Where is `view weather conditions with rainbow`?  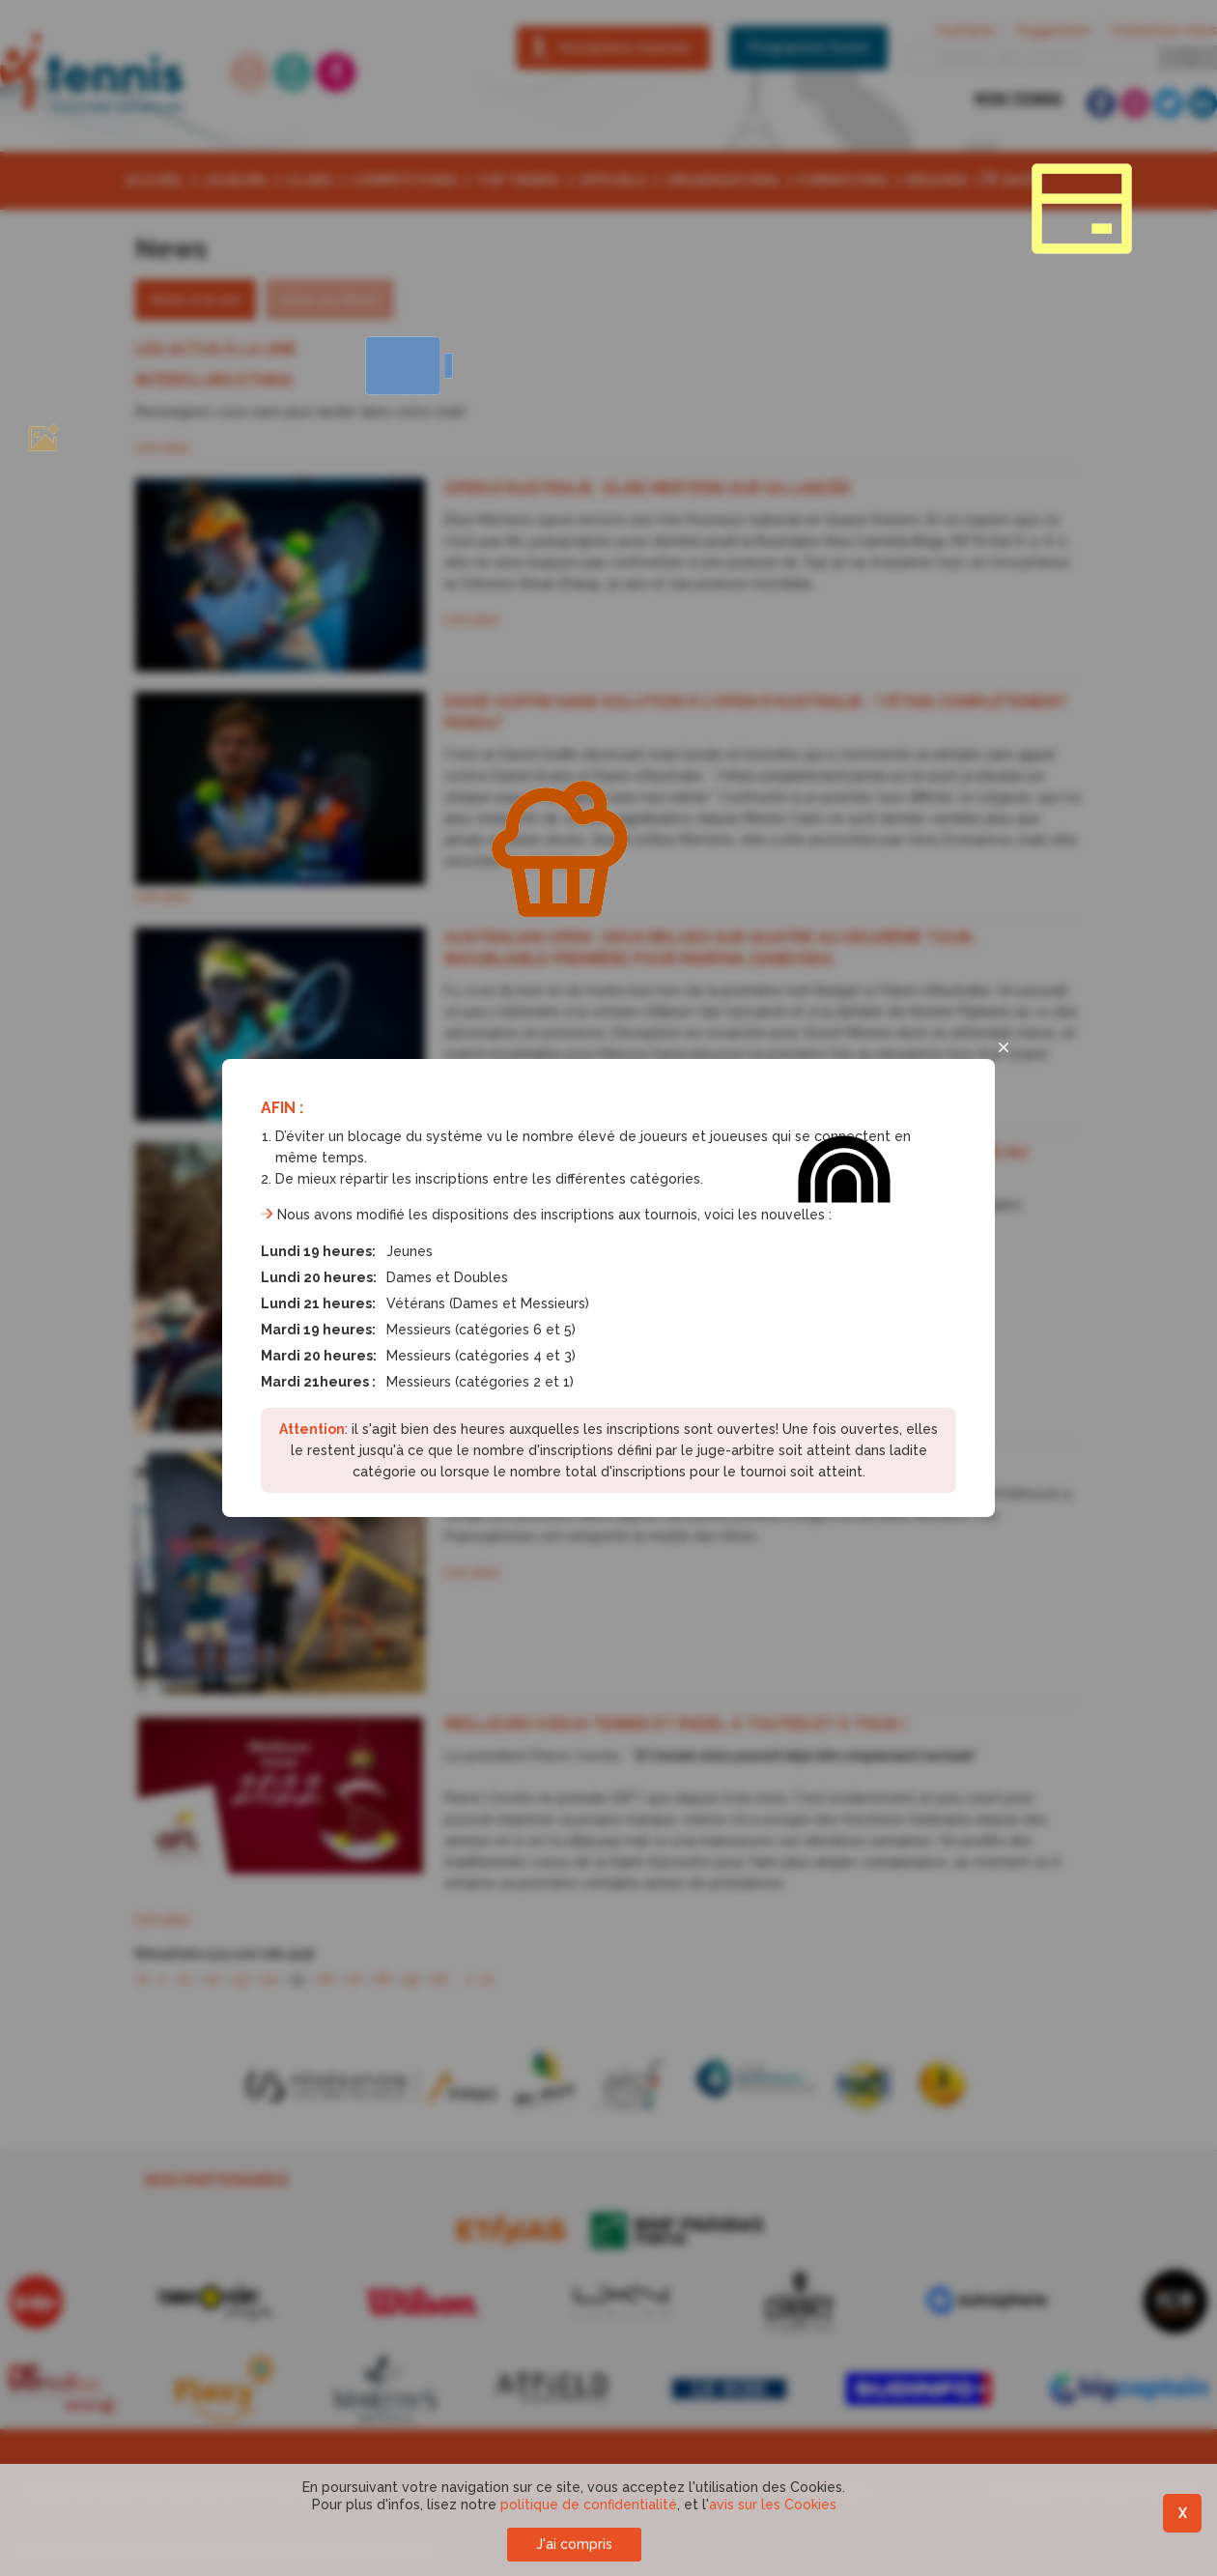
view weather conditions with rainbow is located at coordinates (844, 1169).